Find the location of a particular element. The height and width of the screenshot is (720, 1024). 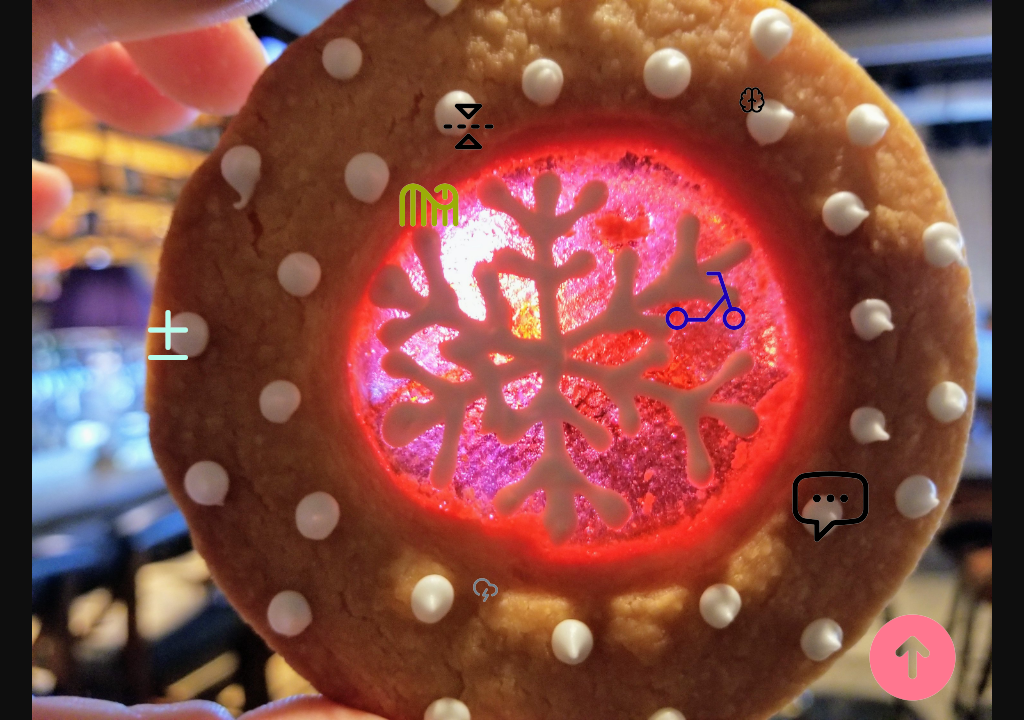

indicates thunderstorm or severe weather conditions is located at coordinates (485, 589).